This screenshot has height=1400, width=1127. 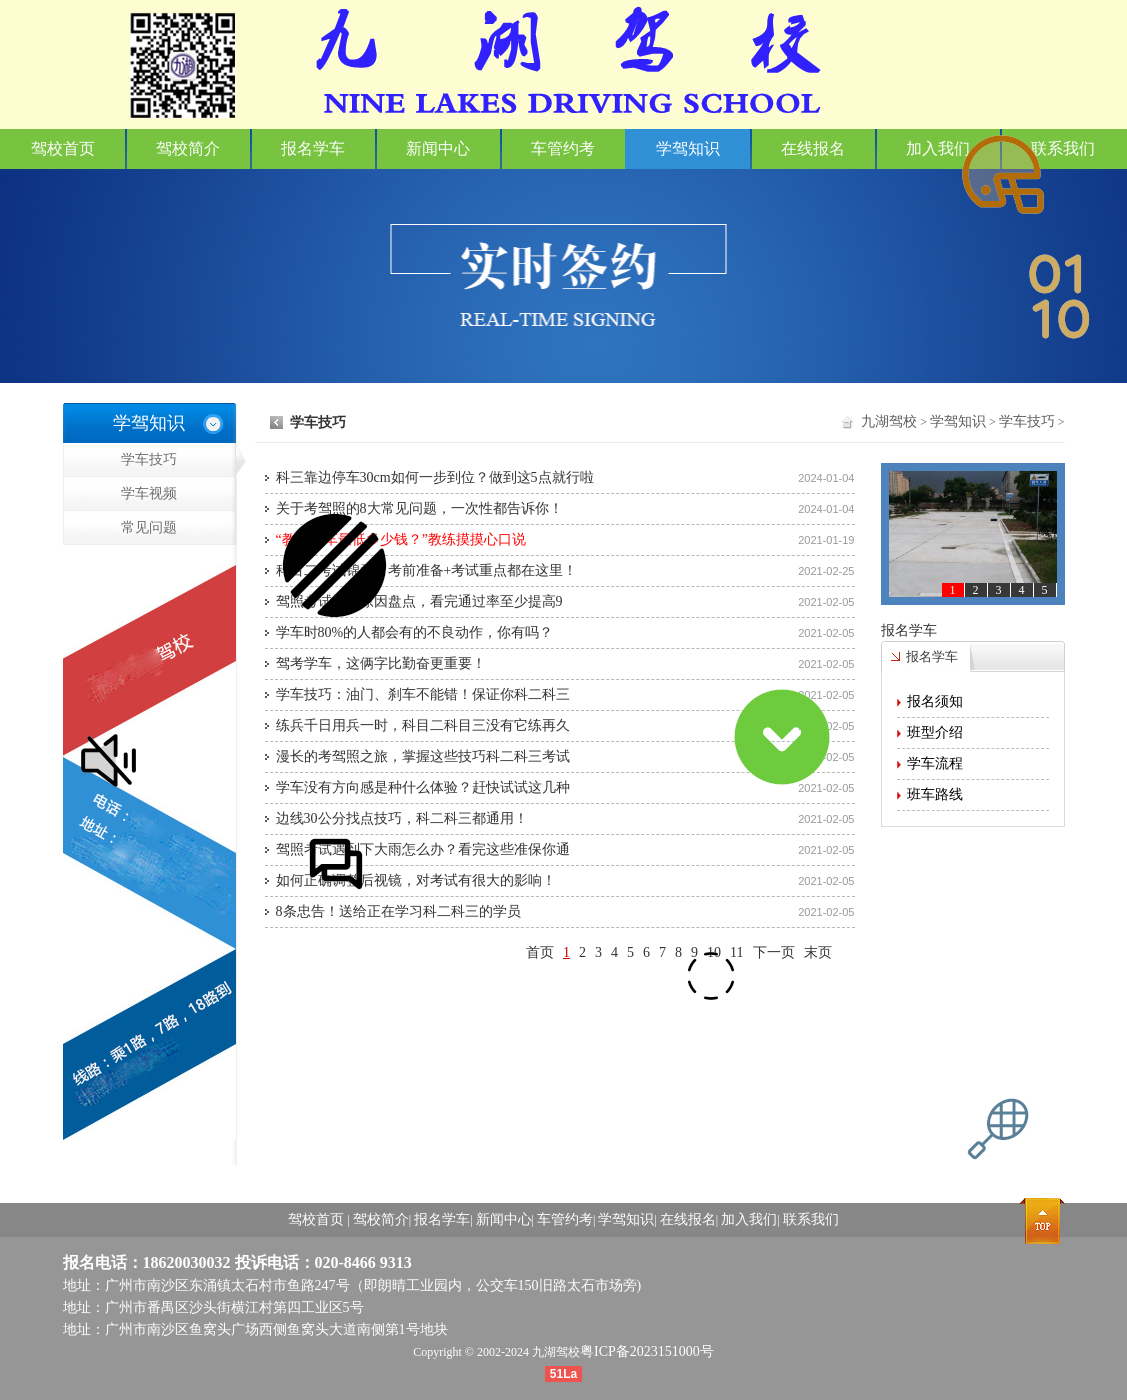 I want to click on access football or sports content, so click(x=1003, y=176).